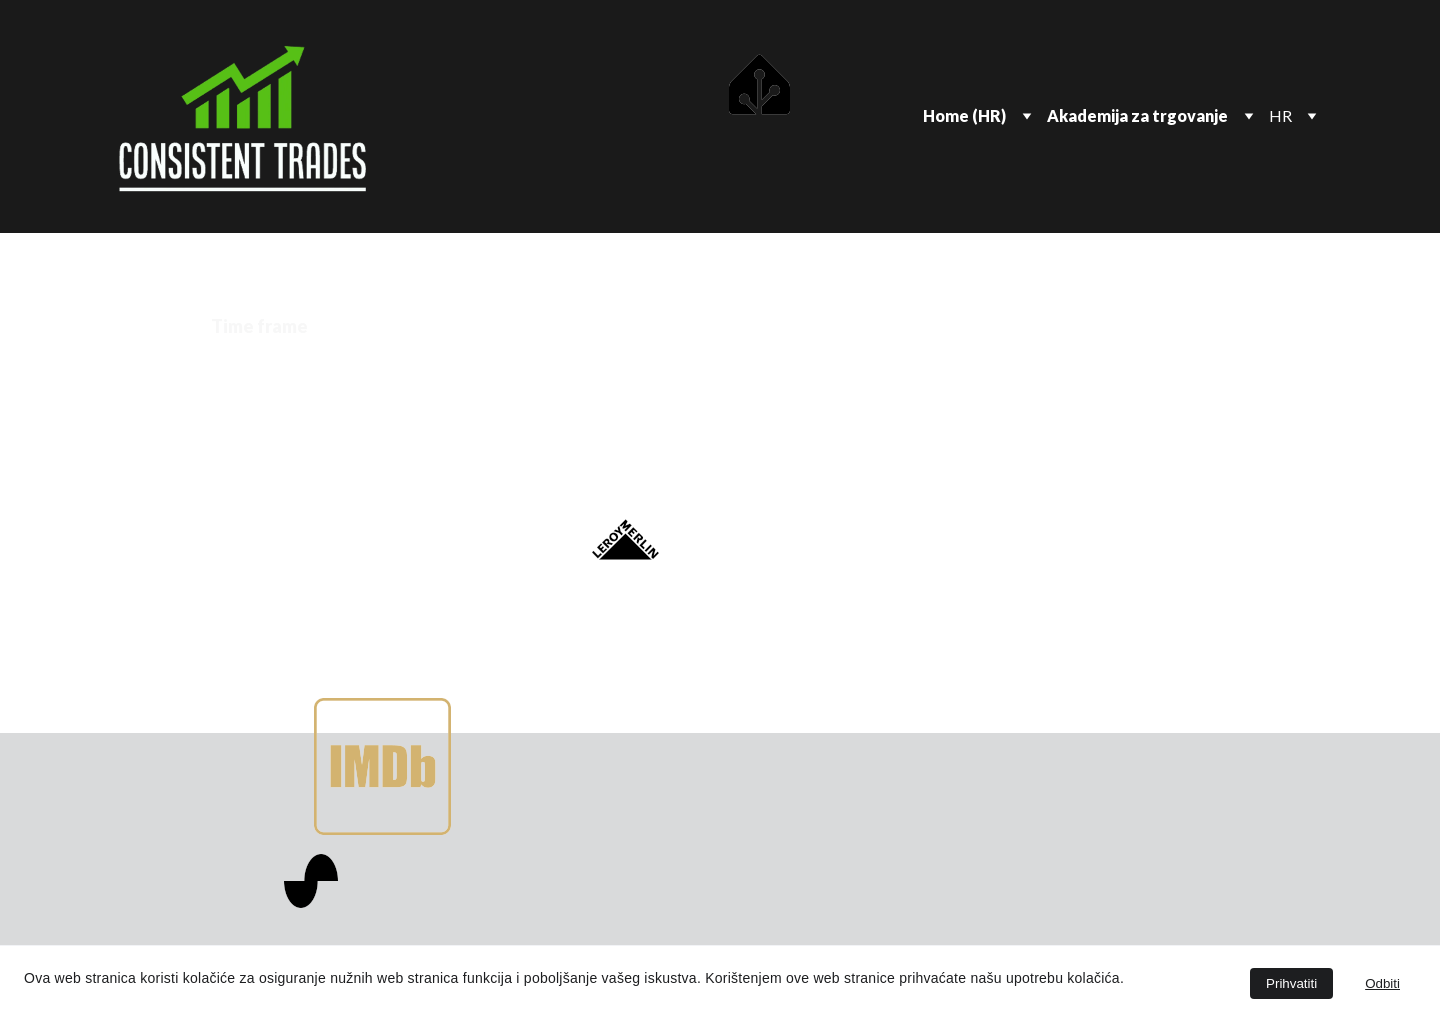  I want to click on visit IMDb website or app, so click(382, 766).